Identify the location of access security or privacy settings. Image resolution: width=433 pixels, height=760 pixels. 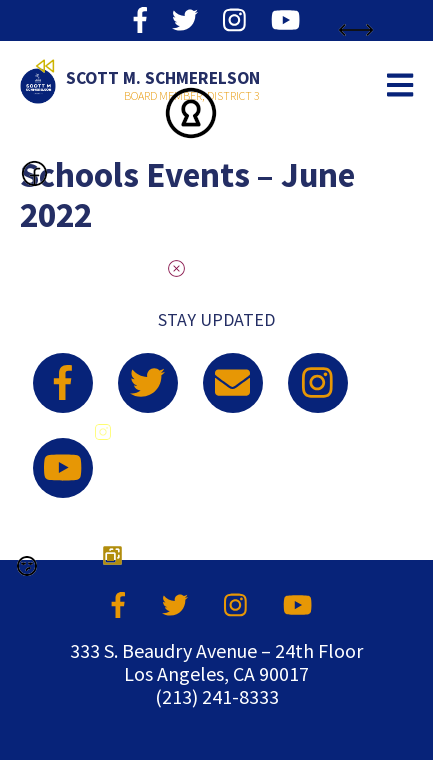
(191, 113).